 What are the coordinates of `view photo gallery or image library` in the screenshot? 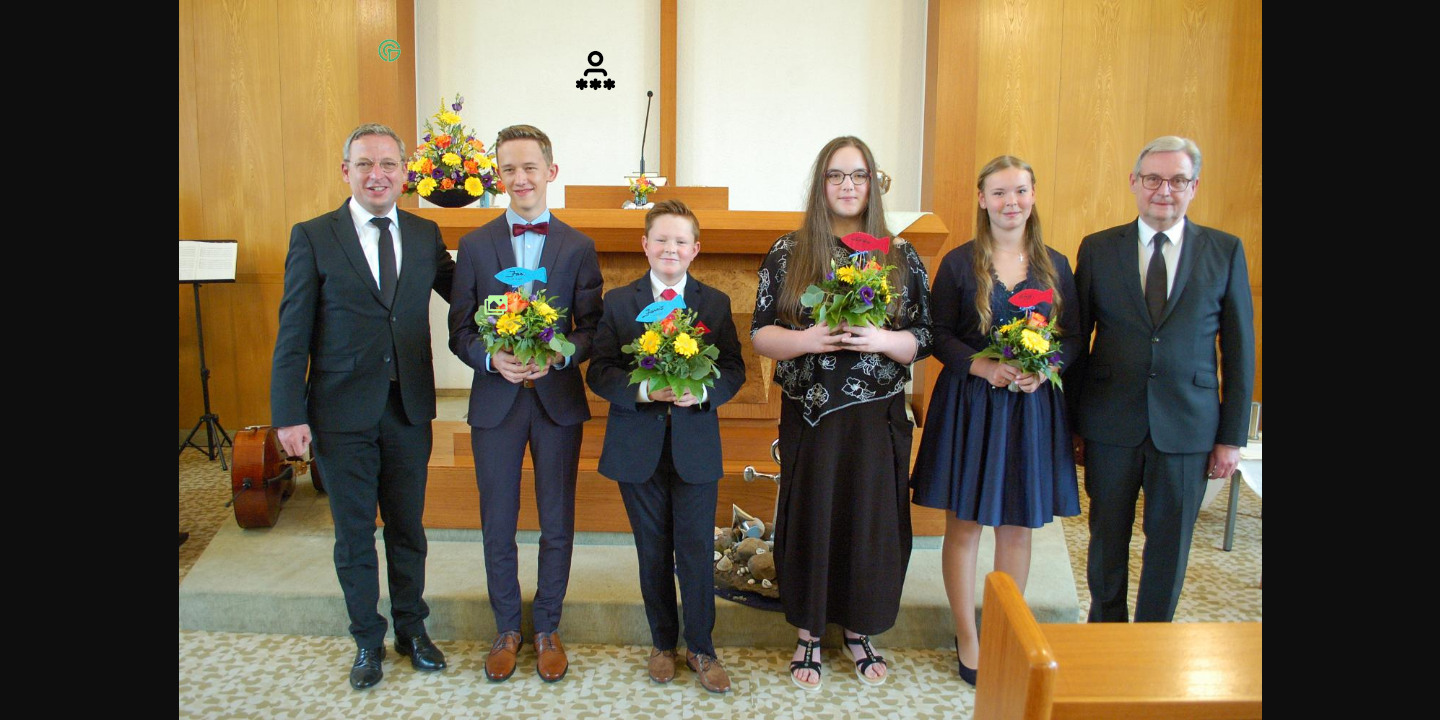 It's located at (496, 305).